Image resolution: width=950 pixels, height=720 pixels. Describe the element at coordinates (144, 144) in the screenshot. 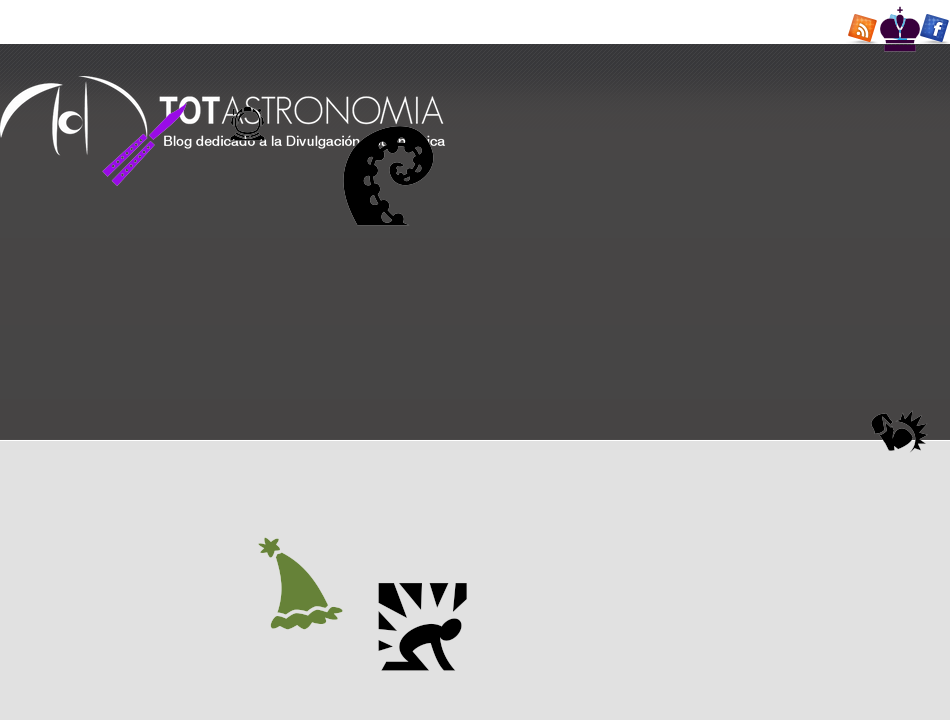

I see `select butterfly knife weapon in game inventory` at that location.